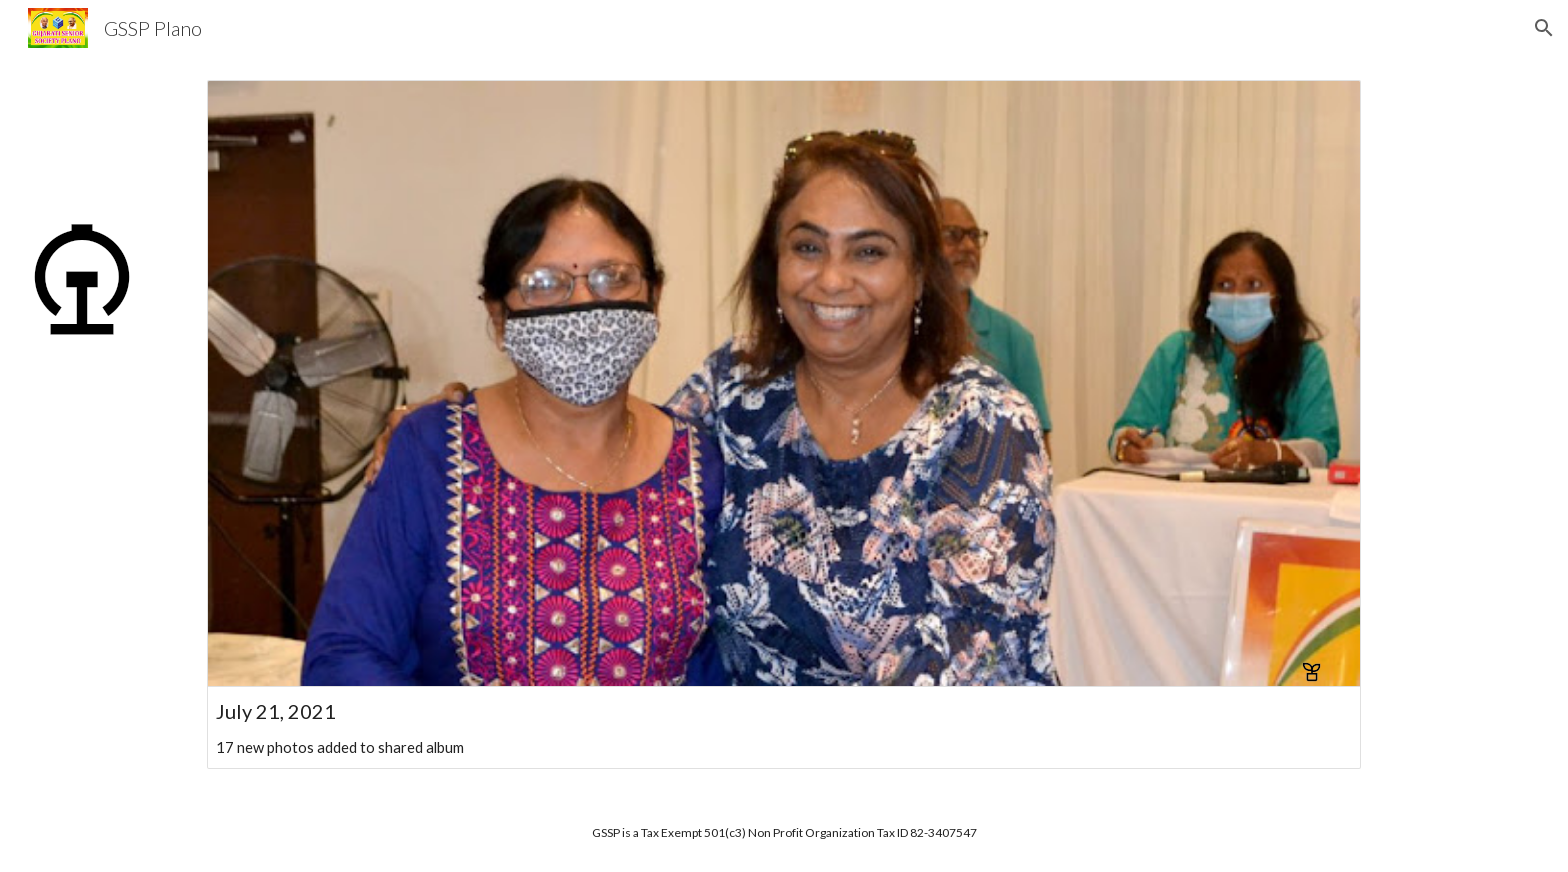  I want to click on china railway logo, so click(82, 282).